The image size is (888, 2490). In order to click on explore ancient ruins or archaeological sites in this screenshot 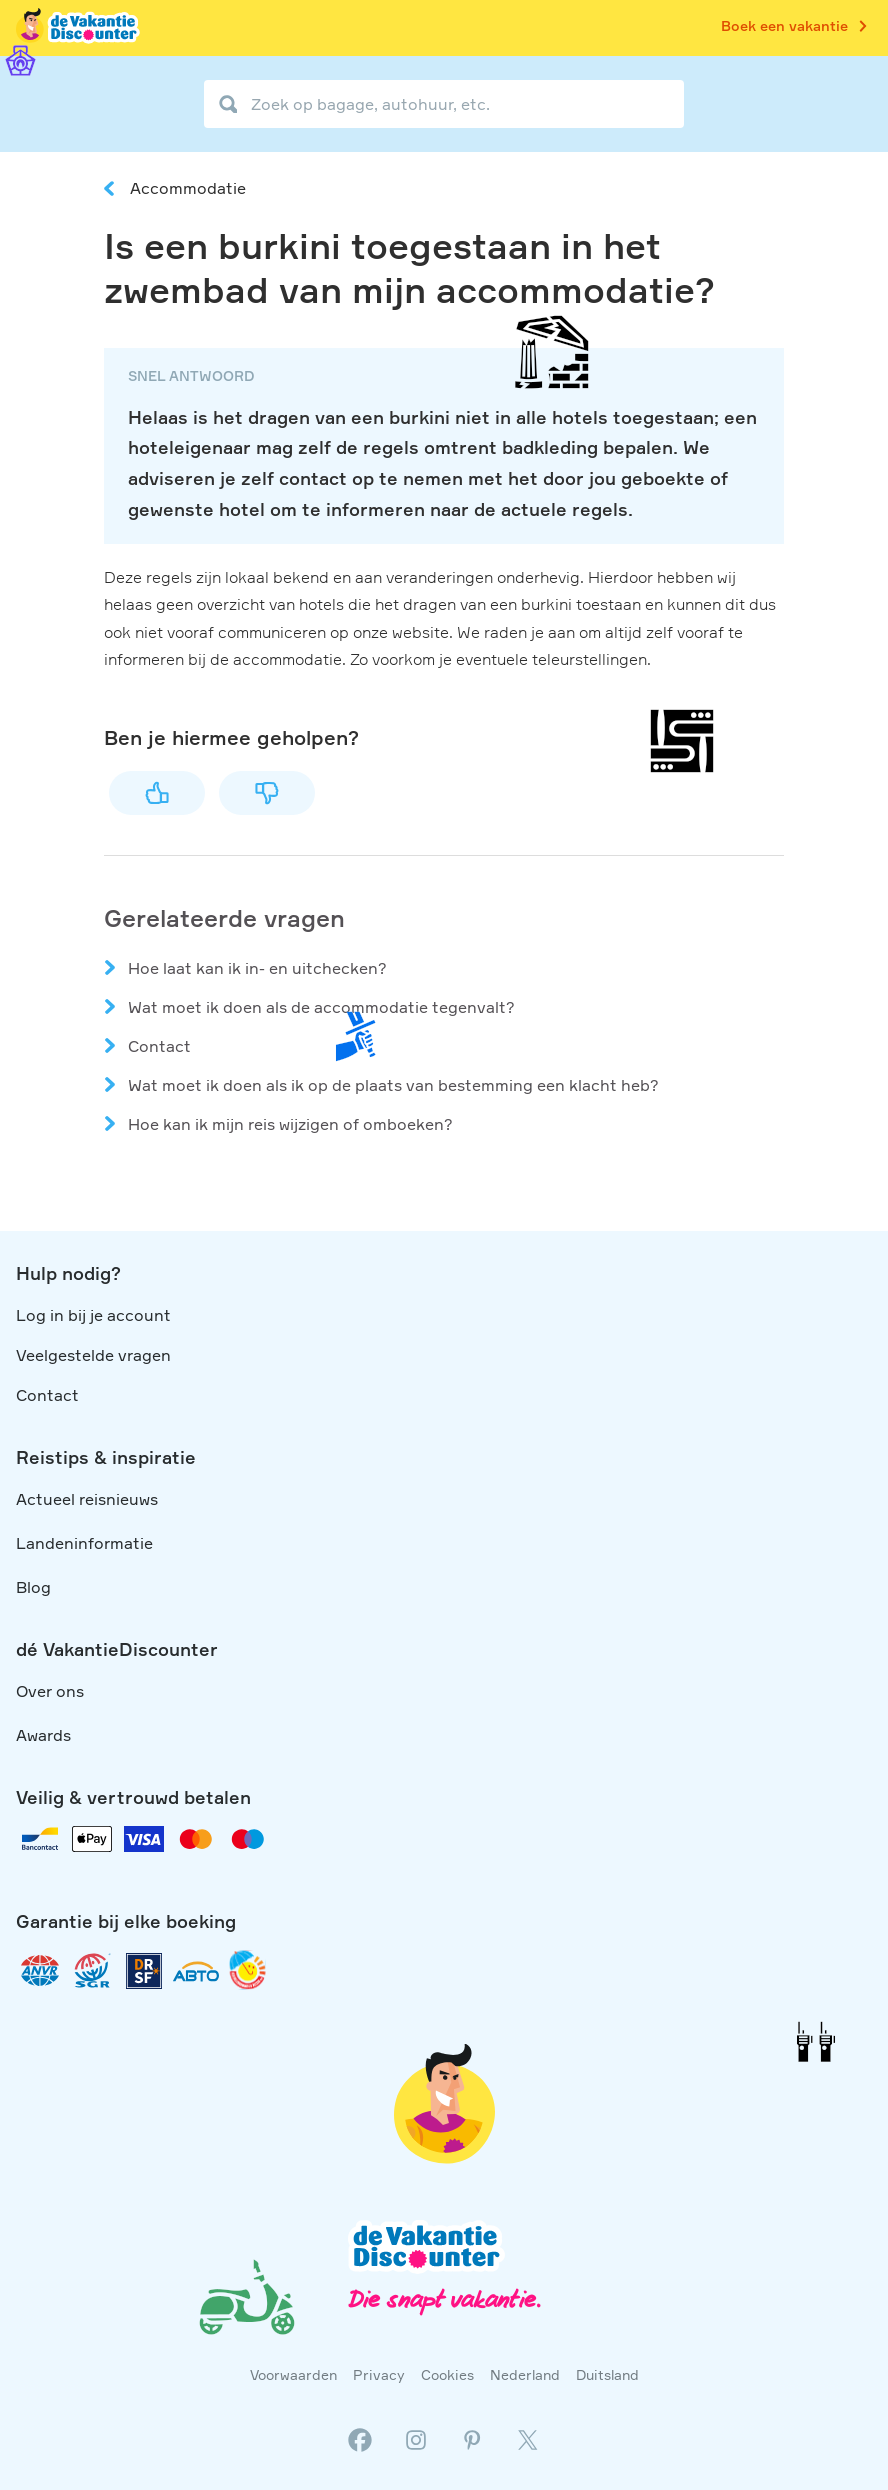, I will do `click(551, 352)`.